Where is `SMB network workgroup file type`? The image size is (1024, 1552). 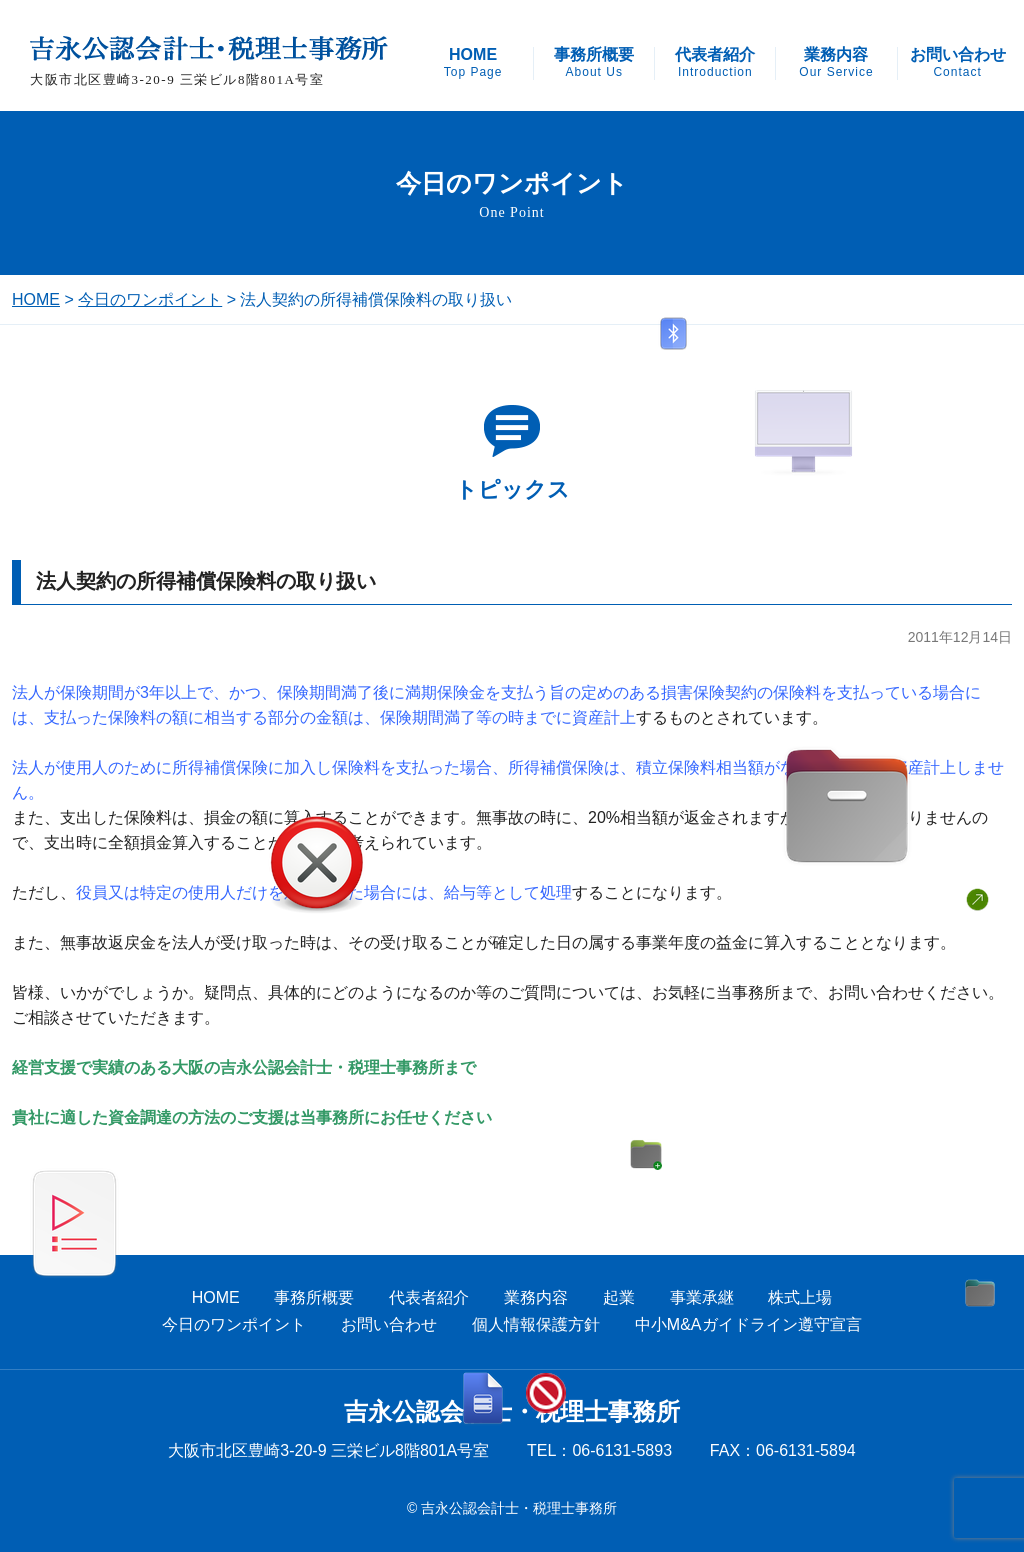
SMB network workgroup file type is located at coordinates (483, 1399).